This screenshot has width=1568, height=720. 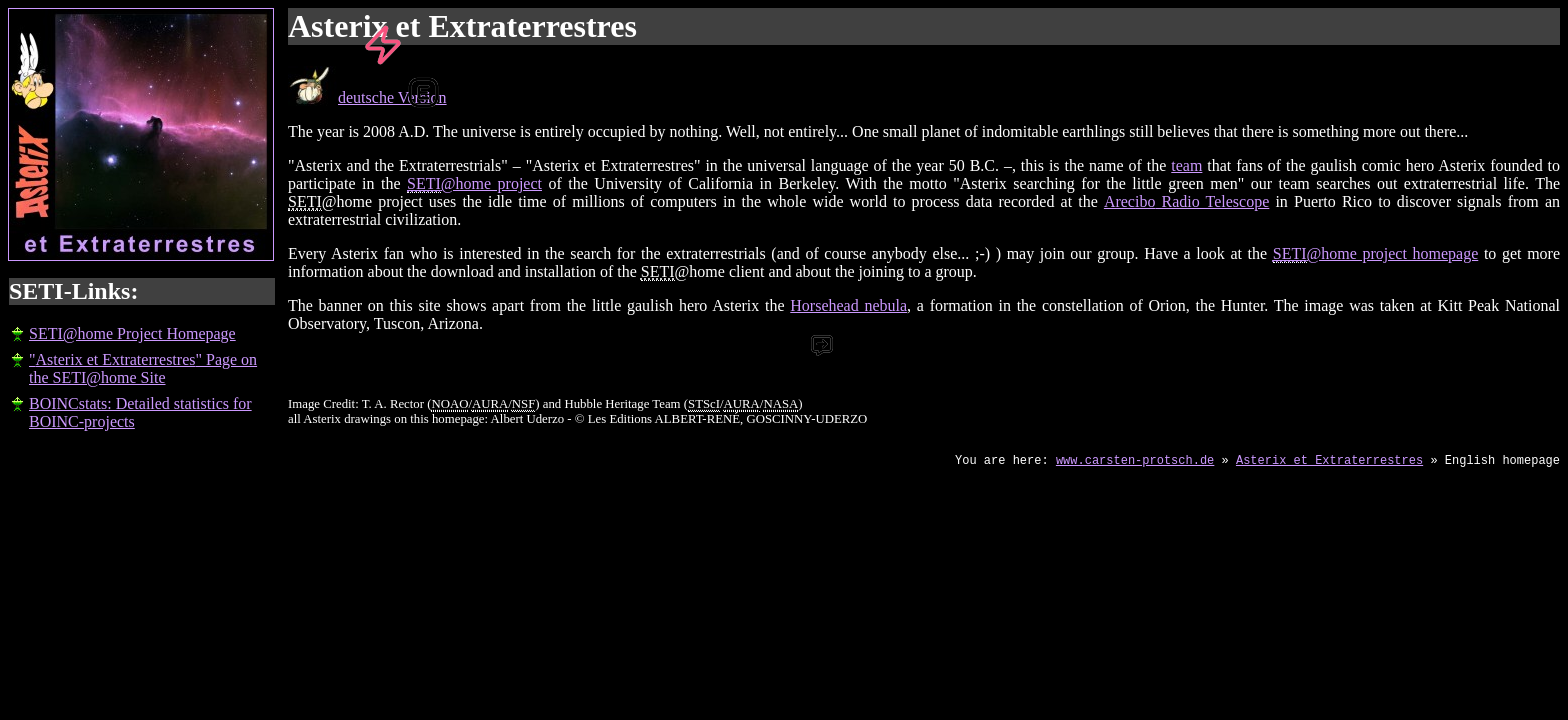 I want to click on visit etsy store or marketplace, so click(x=423, y=92).